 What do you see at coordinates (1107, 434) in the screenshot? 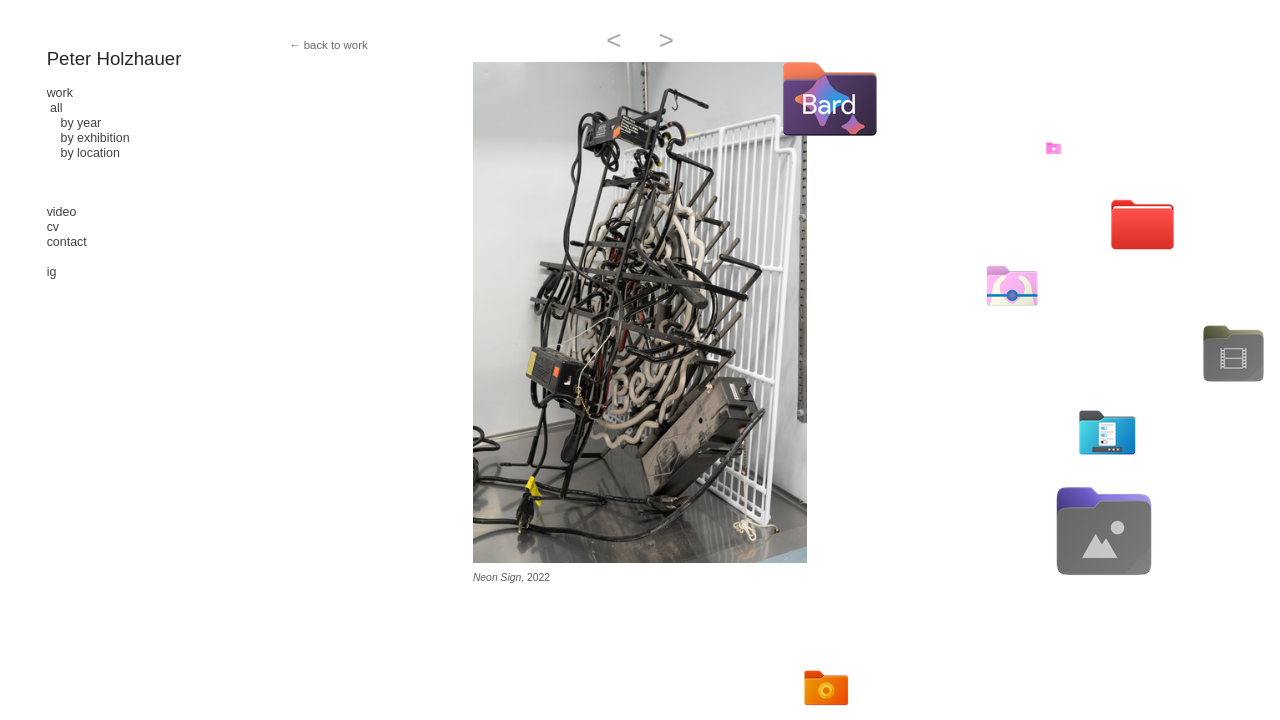
I see `open settings or preferences folder` at bounding box center [1107, 434].